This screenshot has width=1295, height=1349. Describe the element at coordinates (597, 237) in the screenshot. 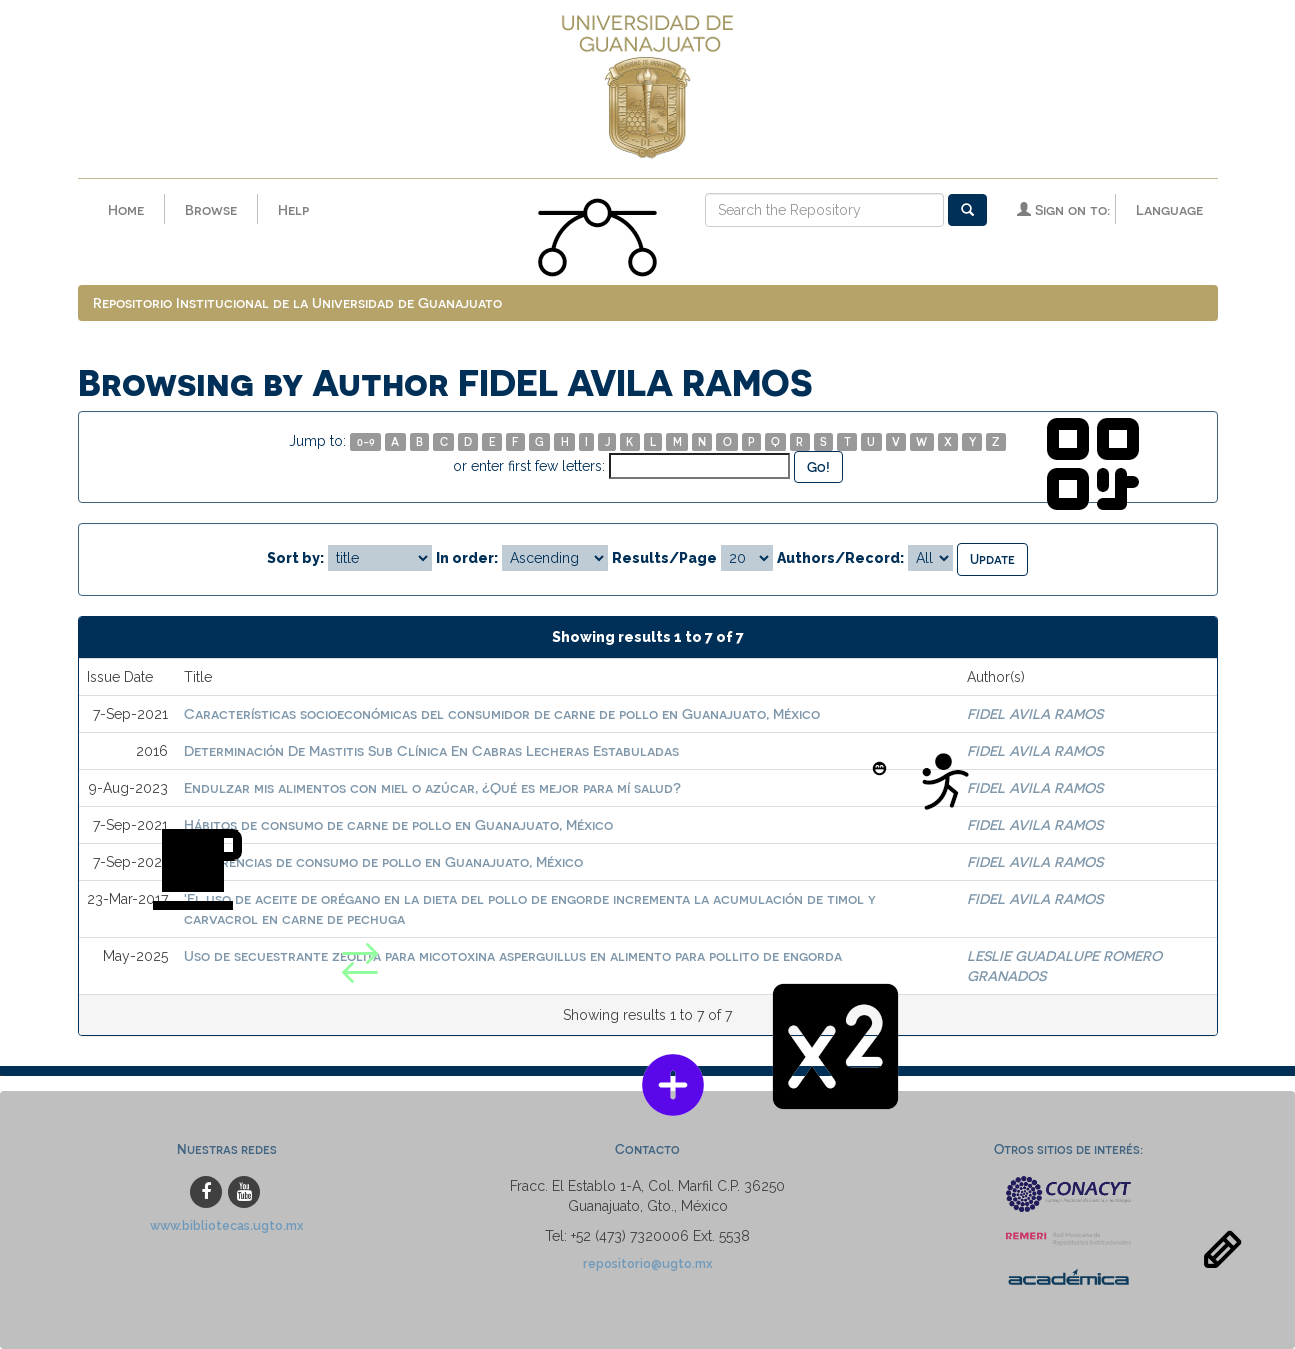

I see `edit vector path or bezier curve` at that location.